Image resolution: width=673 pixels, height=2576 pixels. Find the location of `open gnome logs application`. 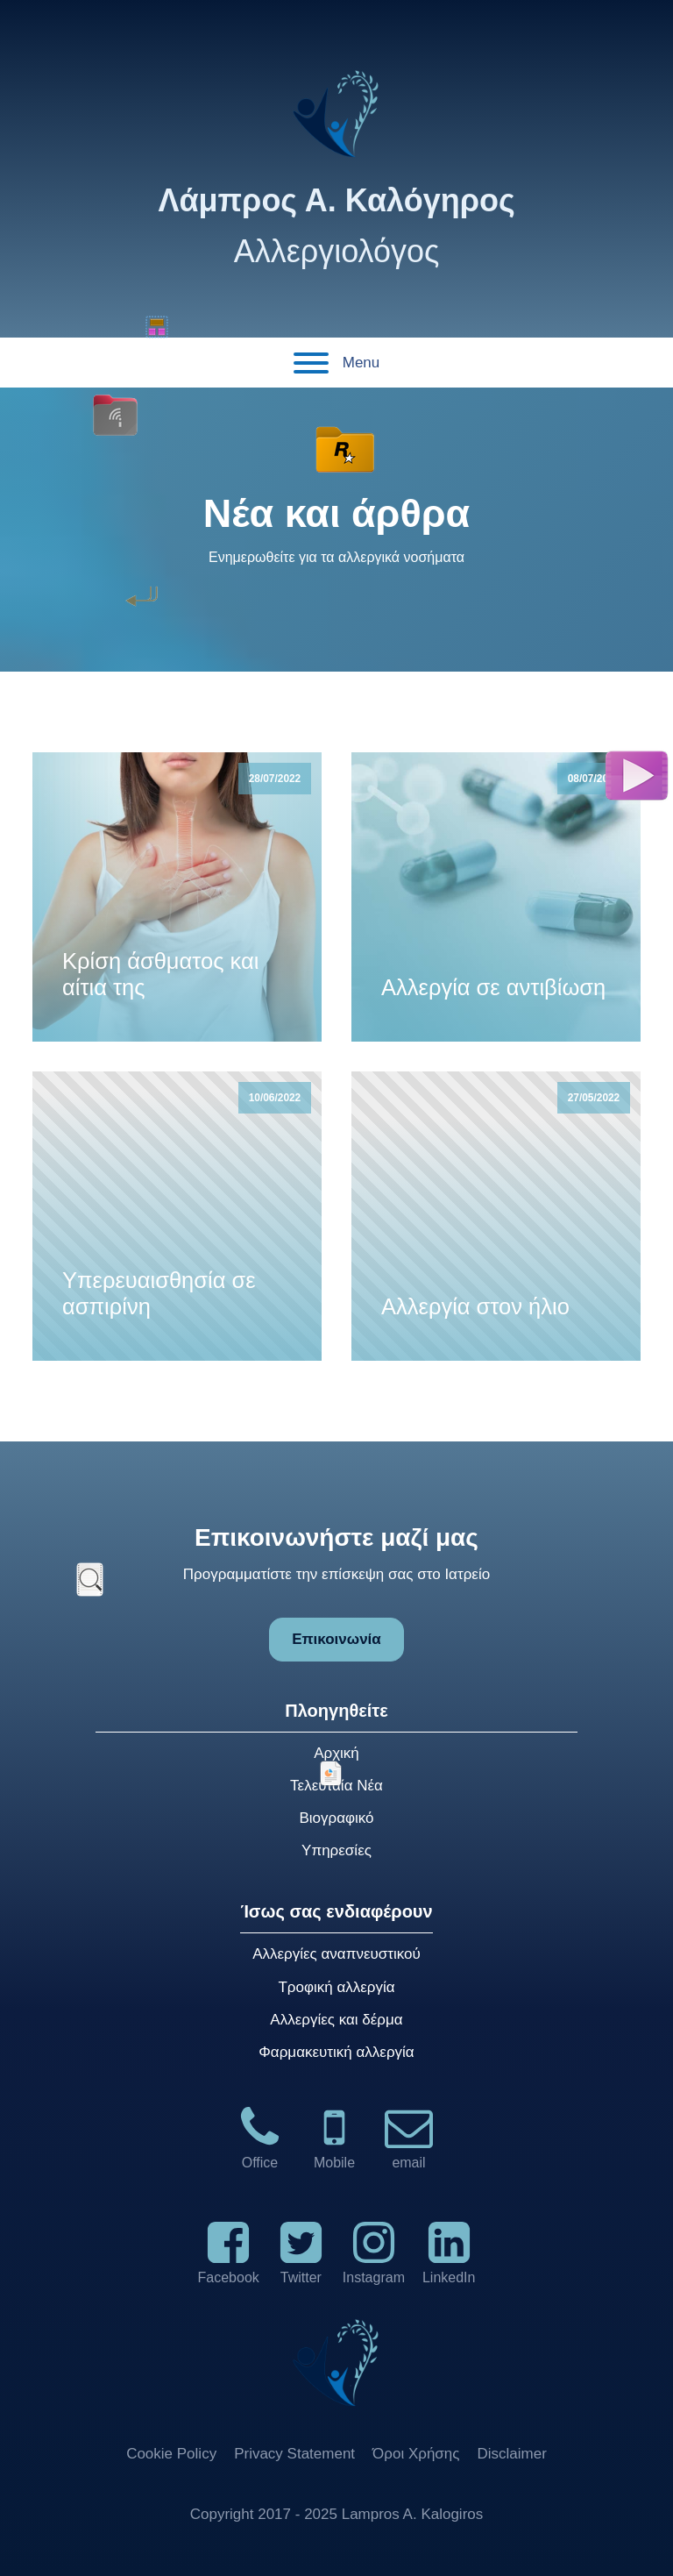

open gnome logs application is located at coordinates (89, 1579).